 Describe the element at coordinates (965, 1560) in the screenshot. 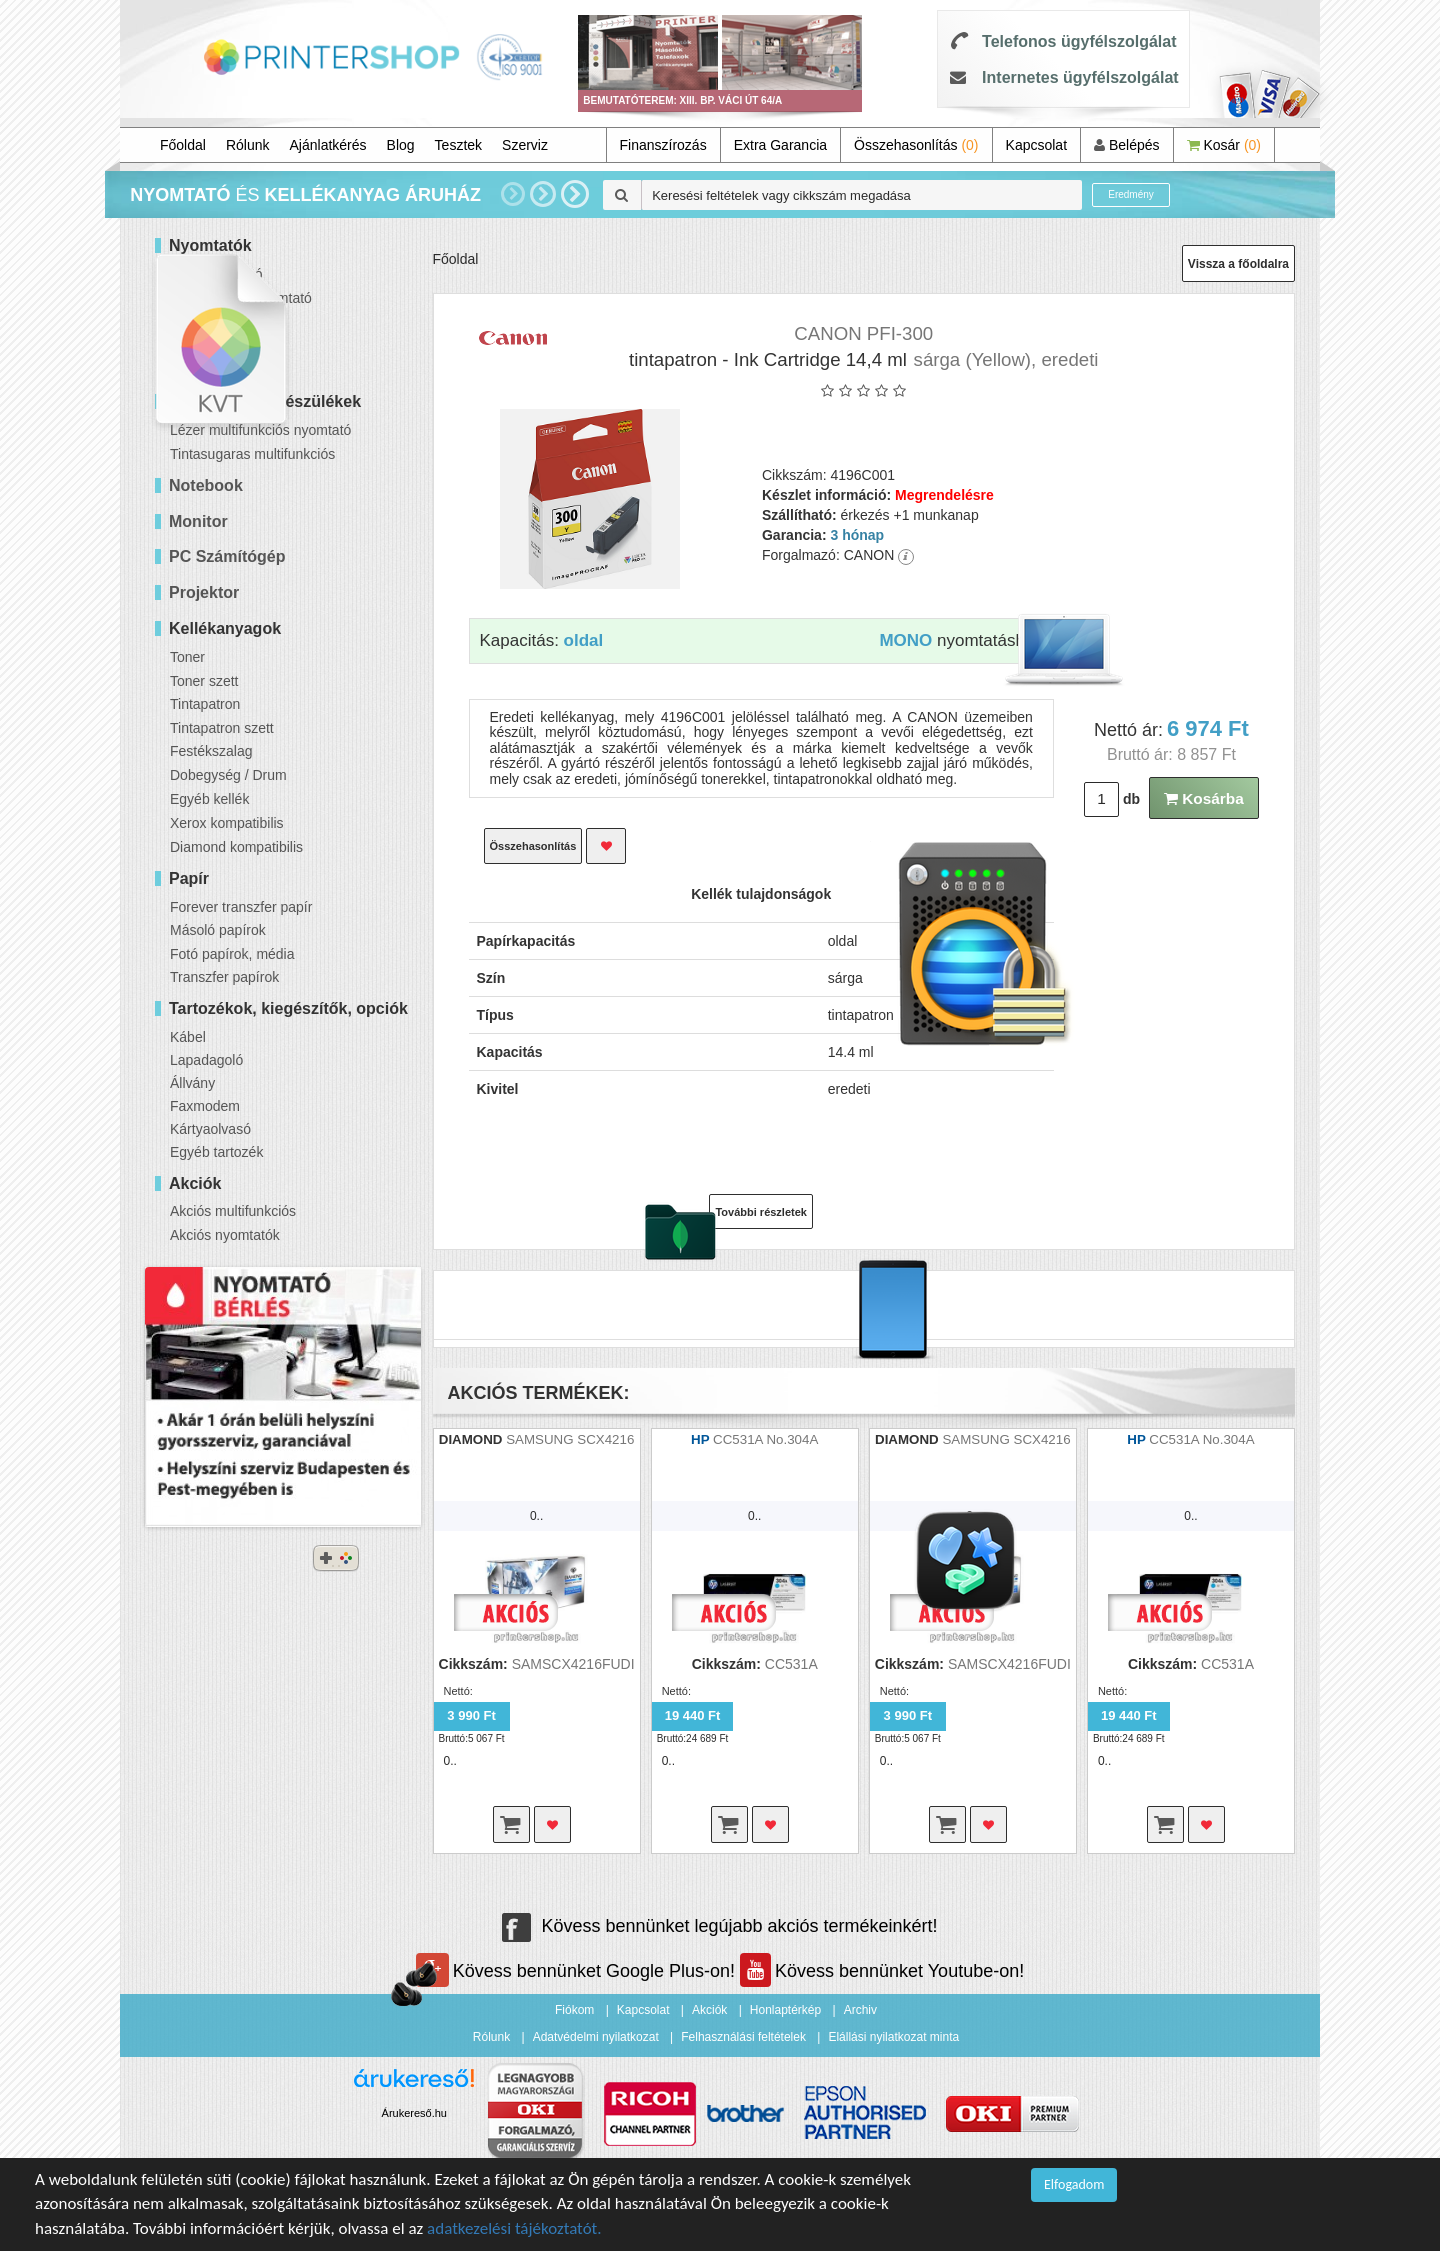

I see `open SF Symbols app to browse Apple's icon library` at that location.